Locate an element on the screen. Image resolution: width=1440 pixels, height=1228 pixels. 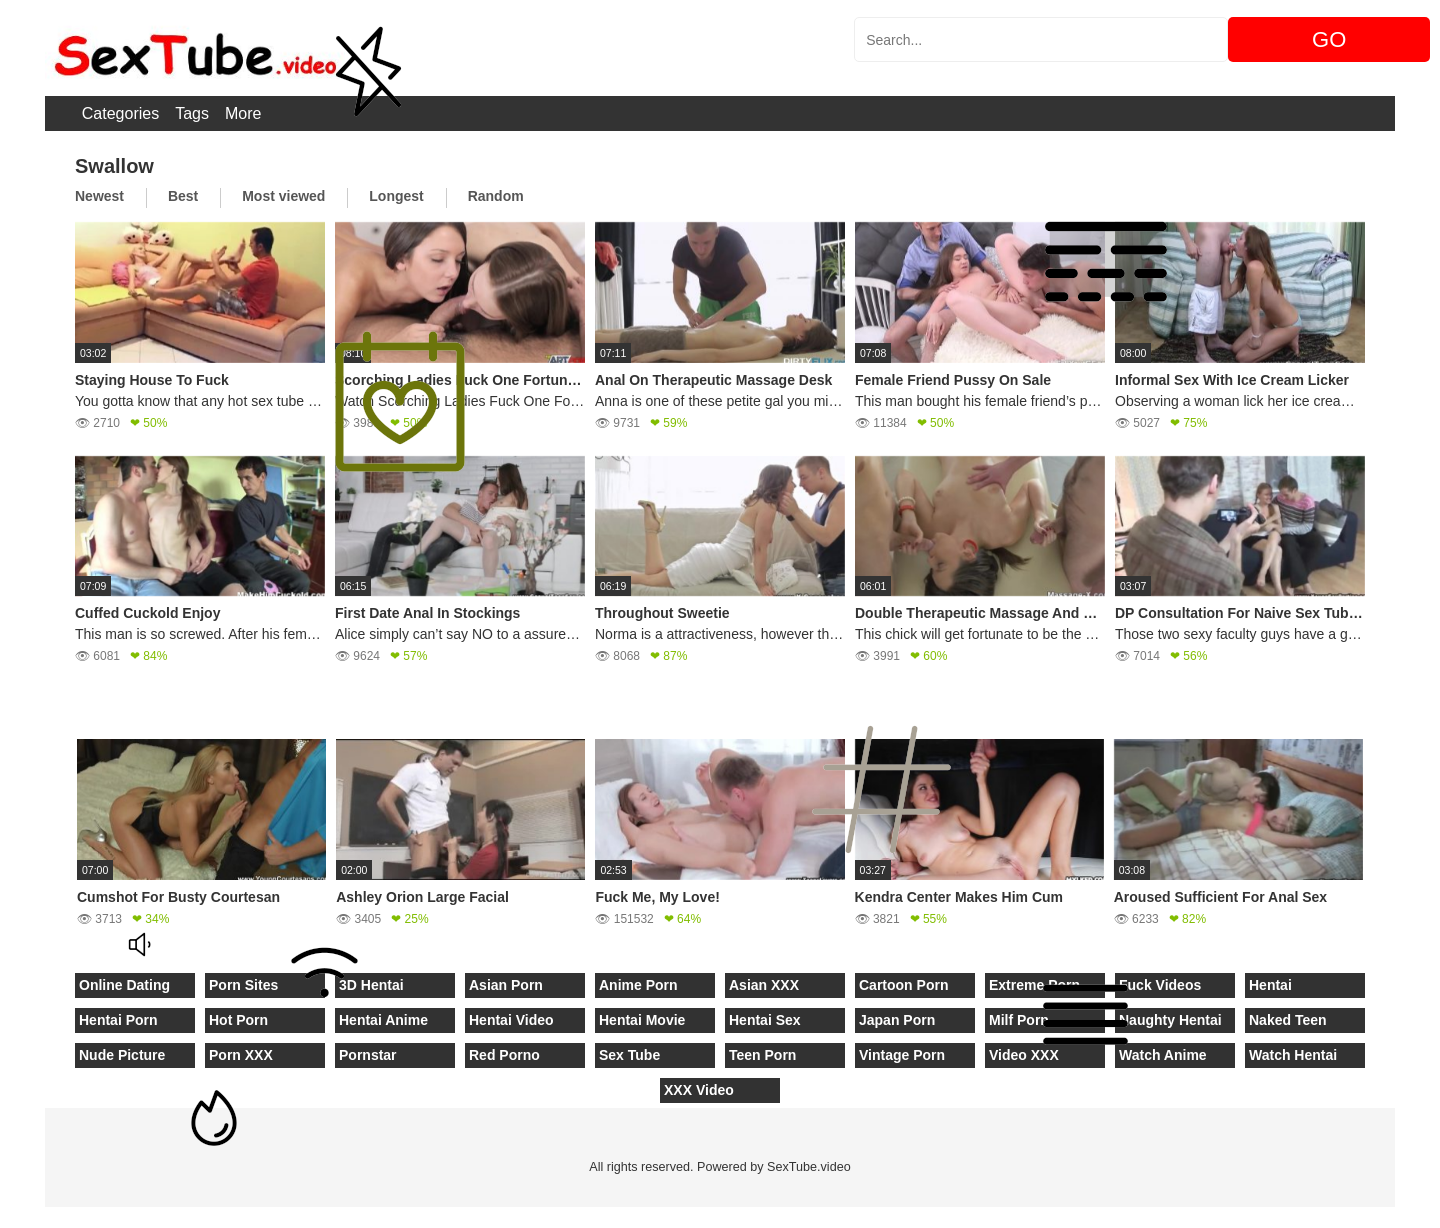
view favorite or loved events is located at coordinates (400, 407).